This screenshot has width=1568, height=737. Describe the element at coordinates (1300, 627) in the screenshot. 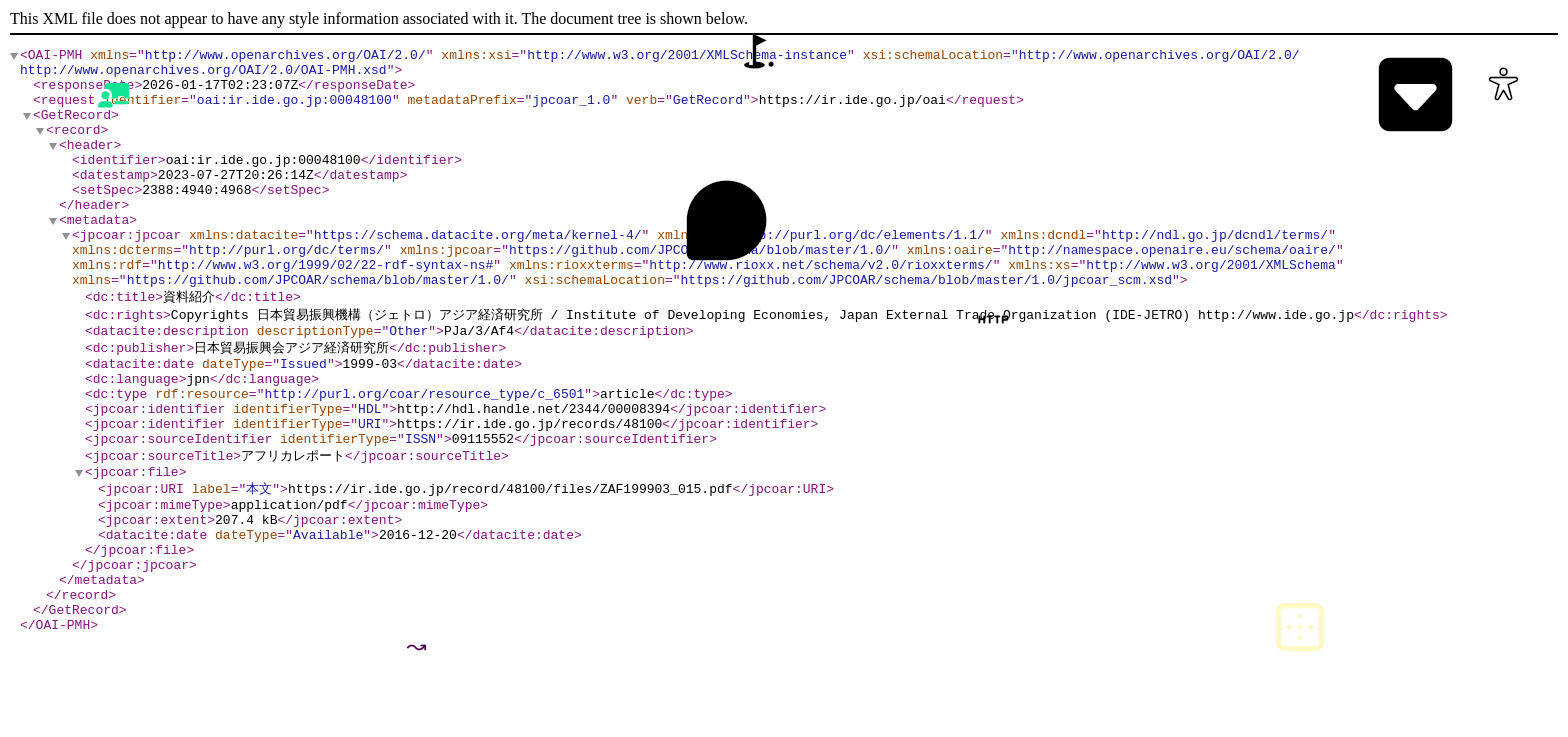

I see `apply outer border to selected cells` at that location.